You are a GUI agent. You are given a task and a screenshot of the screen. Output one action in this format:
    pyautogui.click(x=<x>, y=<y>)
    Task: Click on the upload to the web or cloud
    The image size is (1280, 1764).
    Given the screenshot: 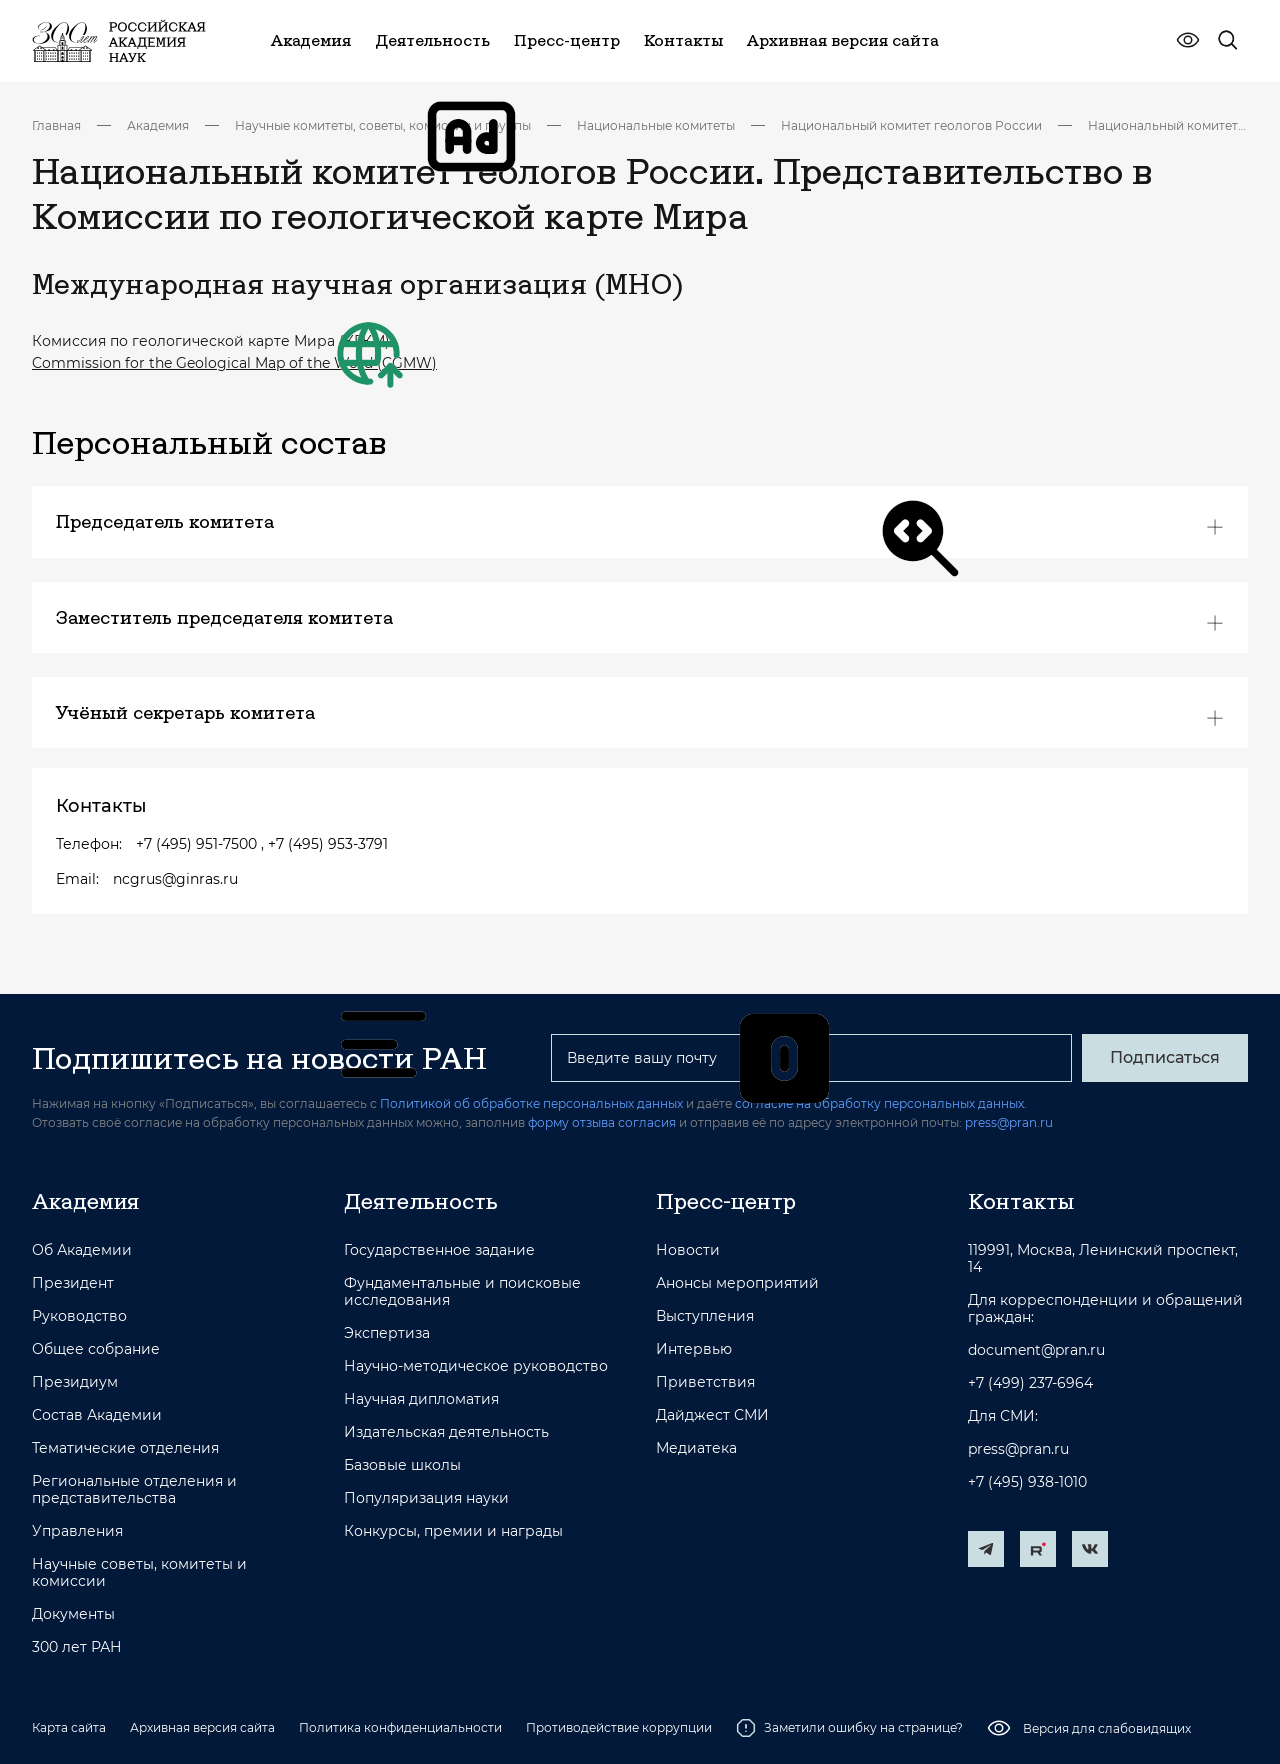 What is the action you would take?
    pyautogui.click(x=368, y=353)
    